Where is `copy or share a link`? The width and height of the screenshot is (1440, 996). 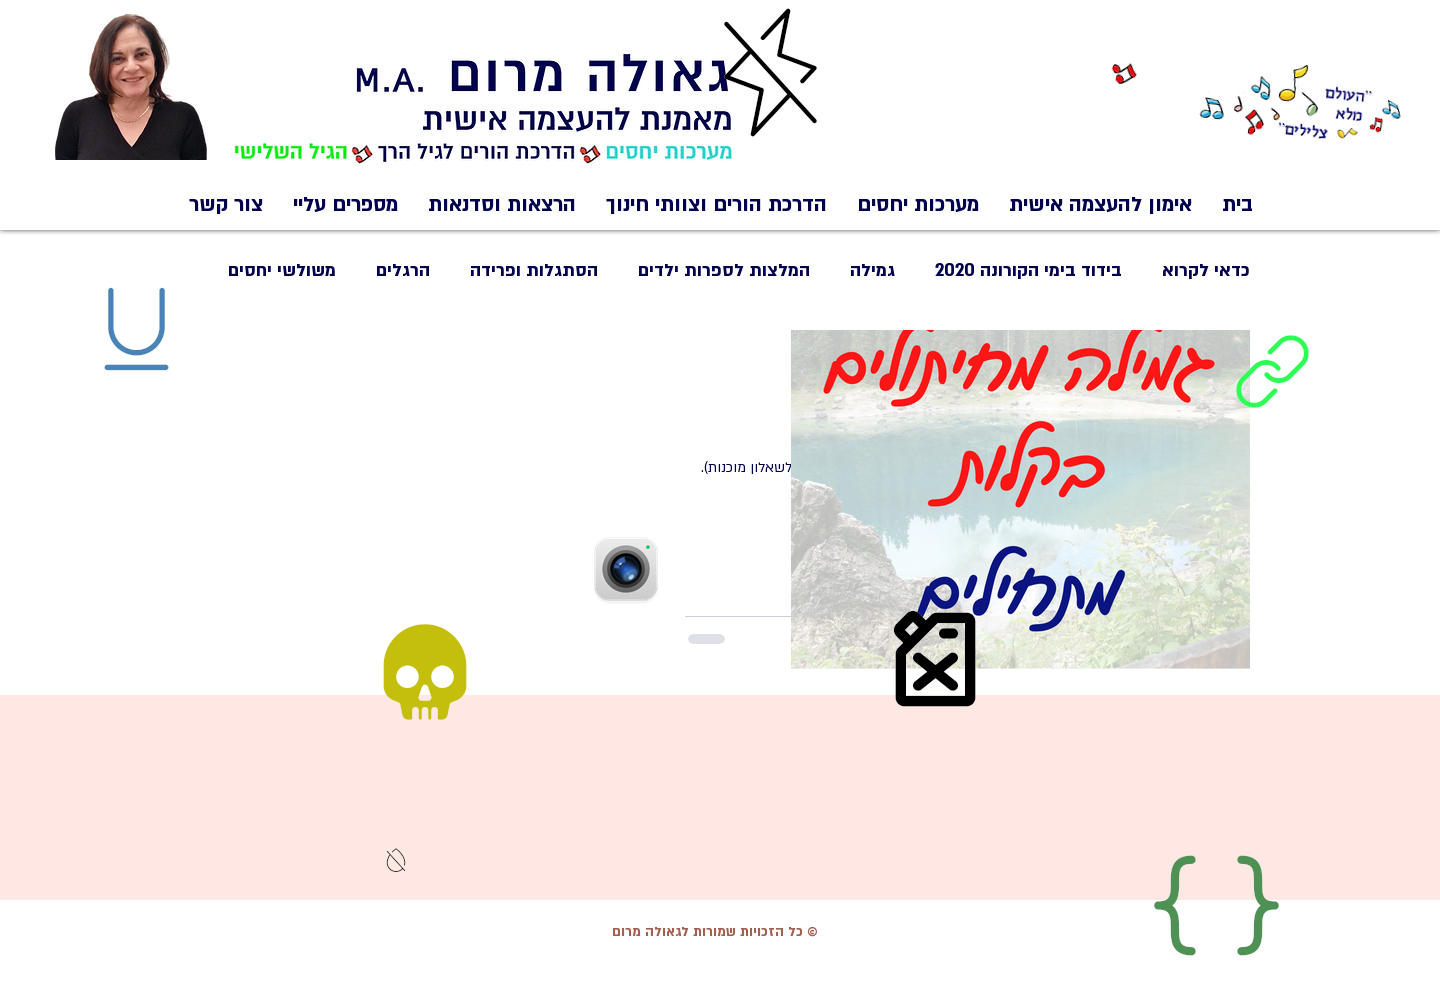 copy or share a link is located at coordinates (1272, 371).